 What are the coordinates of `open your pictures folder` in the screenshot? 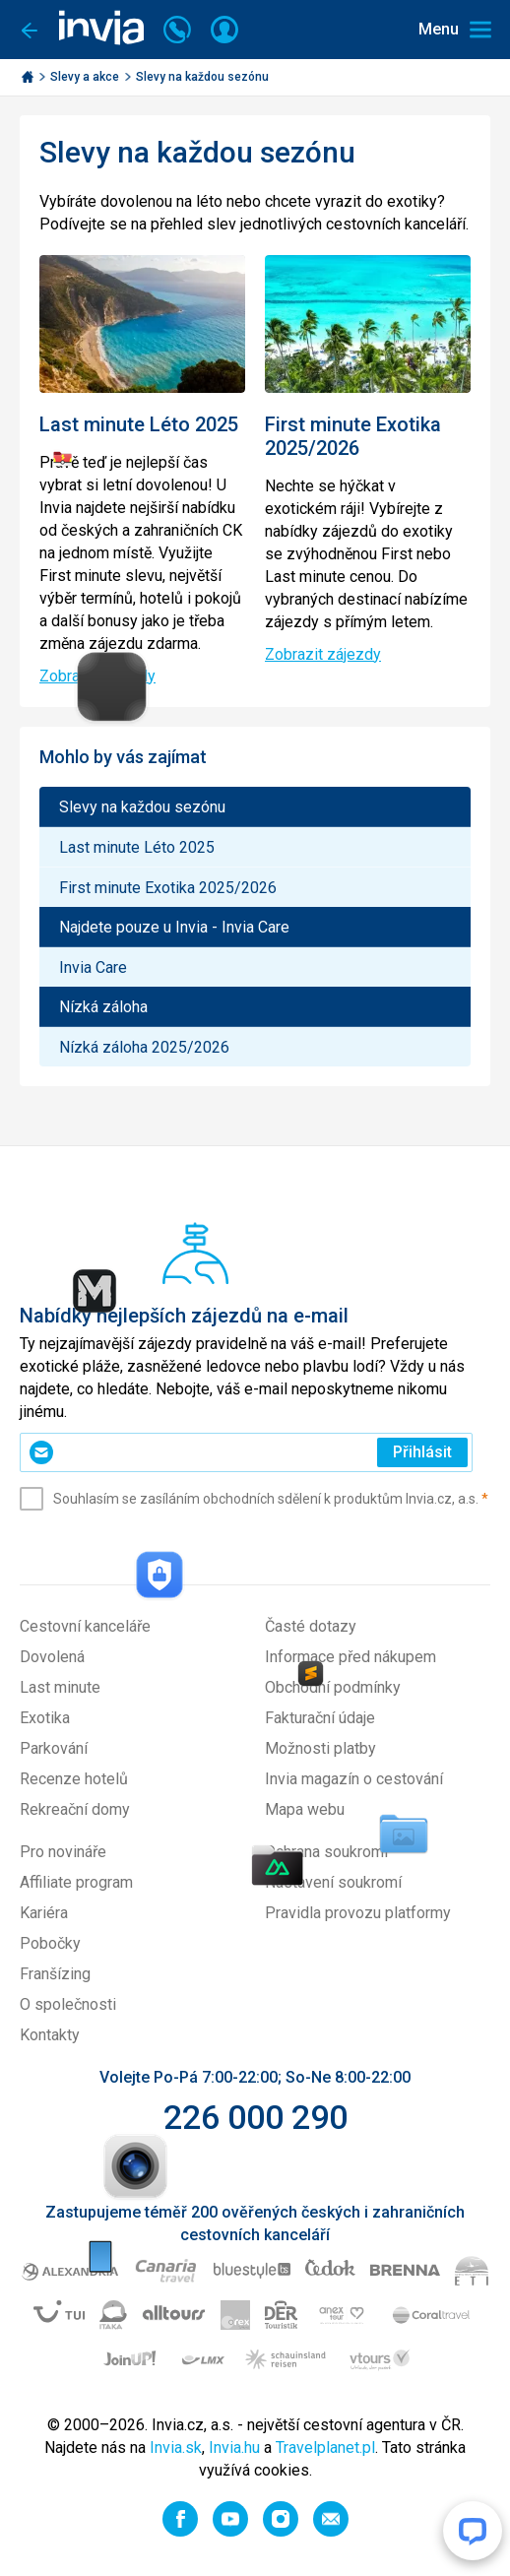 It's located at (404, 1834).